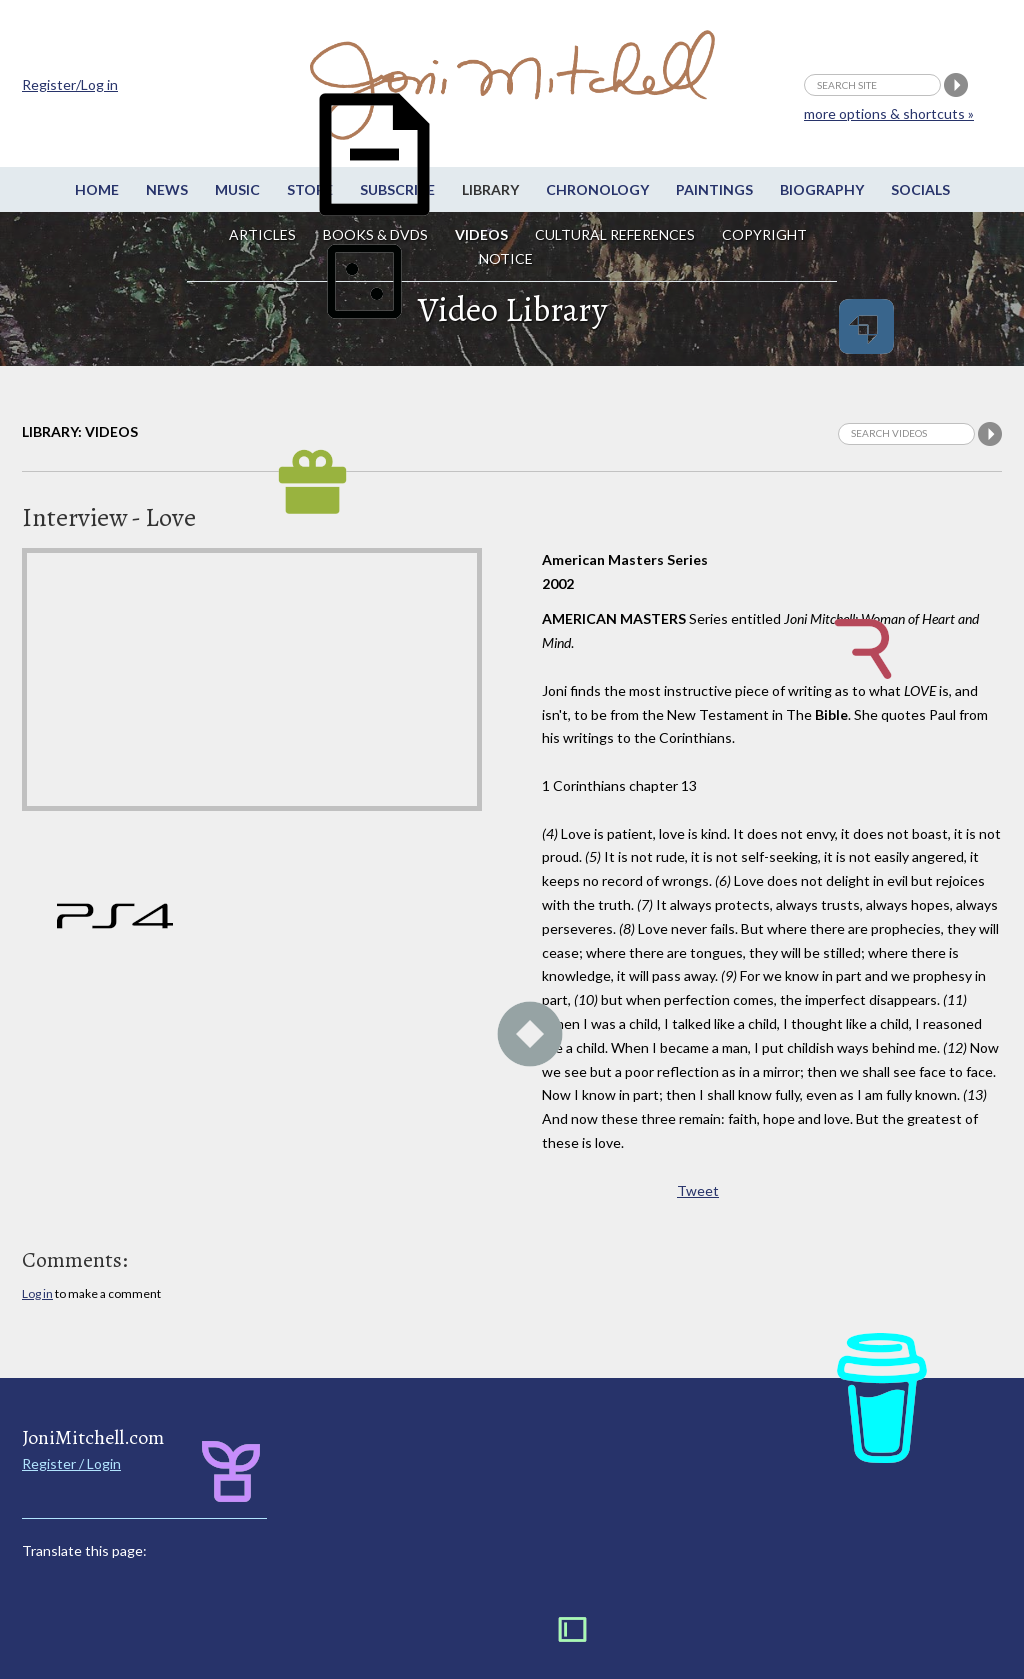 The image size is (1024, 1679). Describe the element at coordinates (115, 916) in the screenshot. I see `PlayStation 4 brand logo` at that location.